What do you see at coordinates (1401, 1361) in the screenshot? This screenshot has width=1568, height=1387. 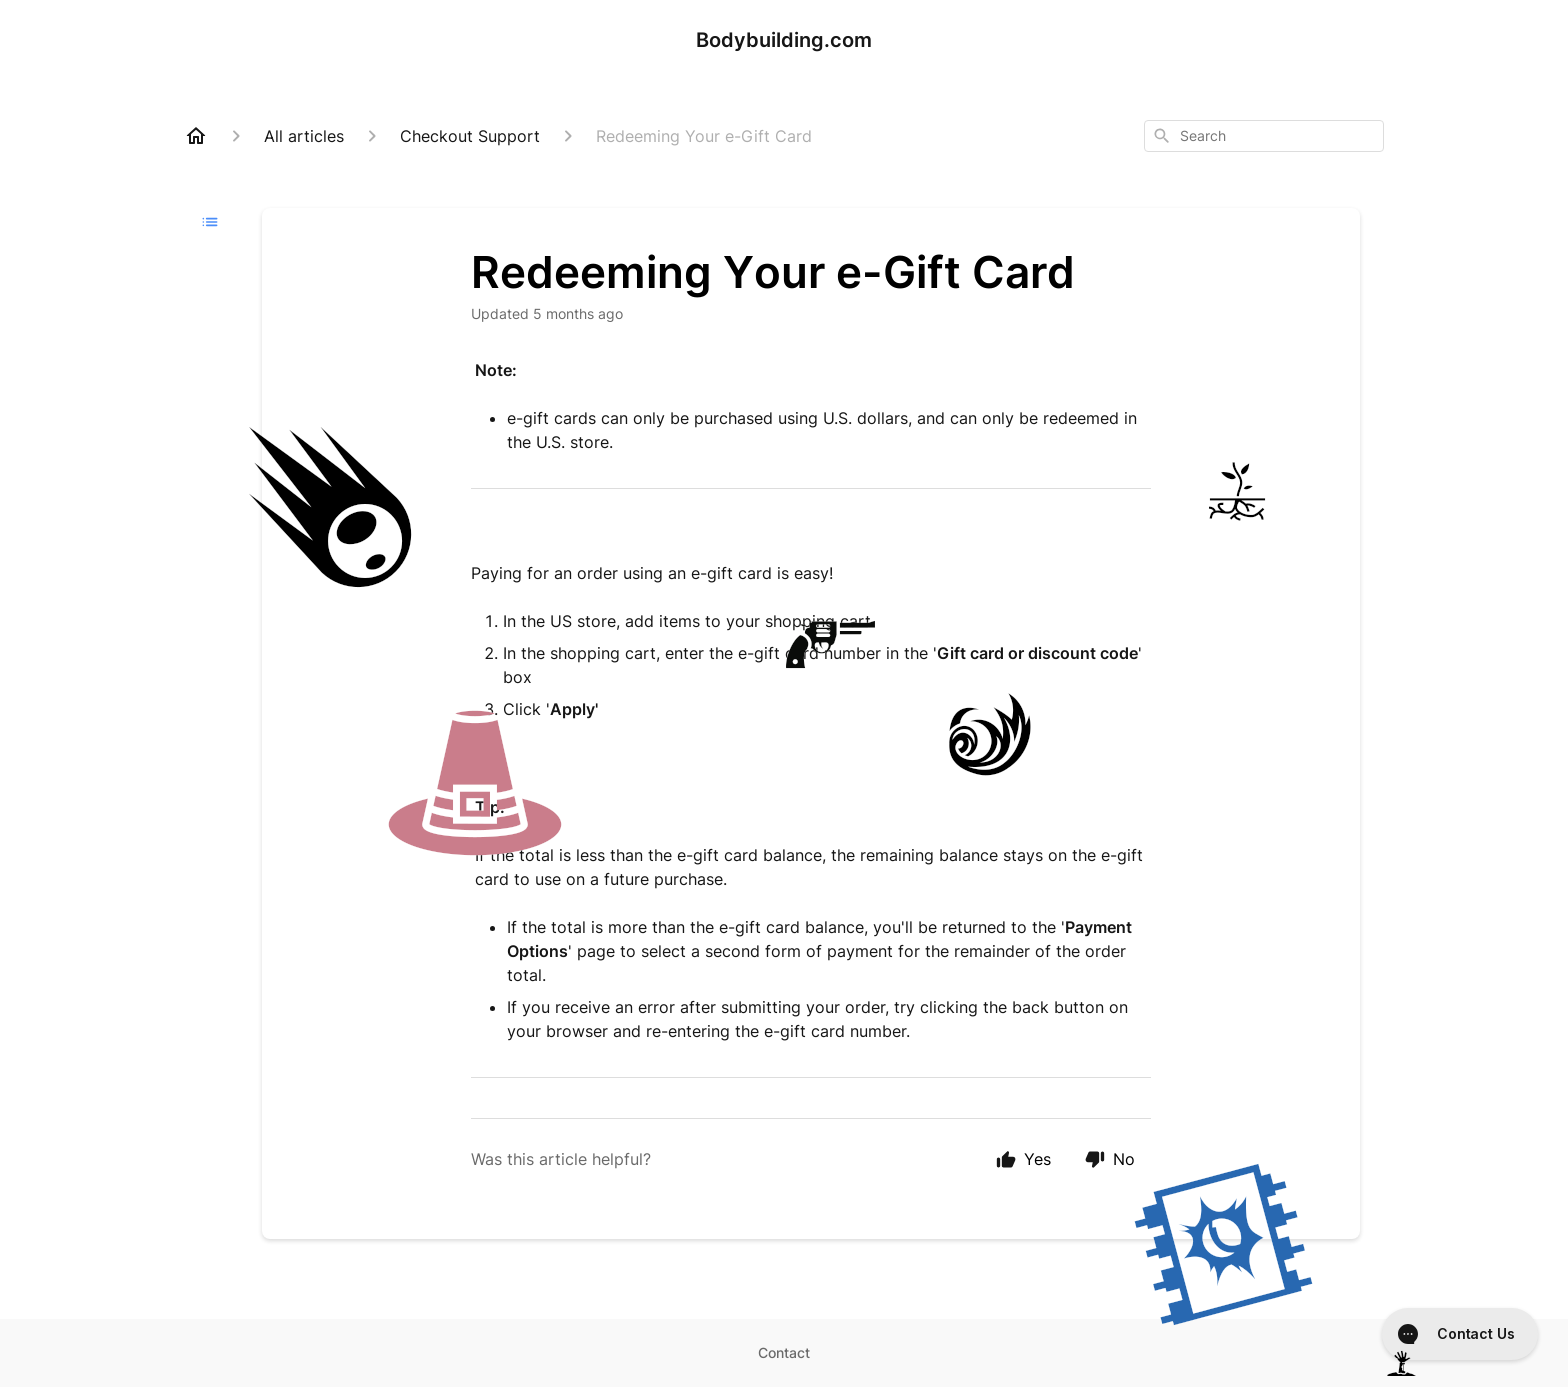 I see `activate necromancer ability` at bounding box center [1401, 1361].